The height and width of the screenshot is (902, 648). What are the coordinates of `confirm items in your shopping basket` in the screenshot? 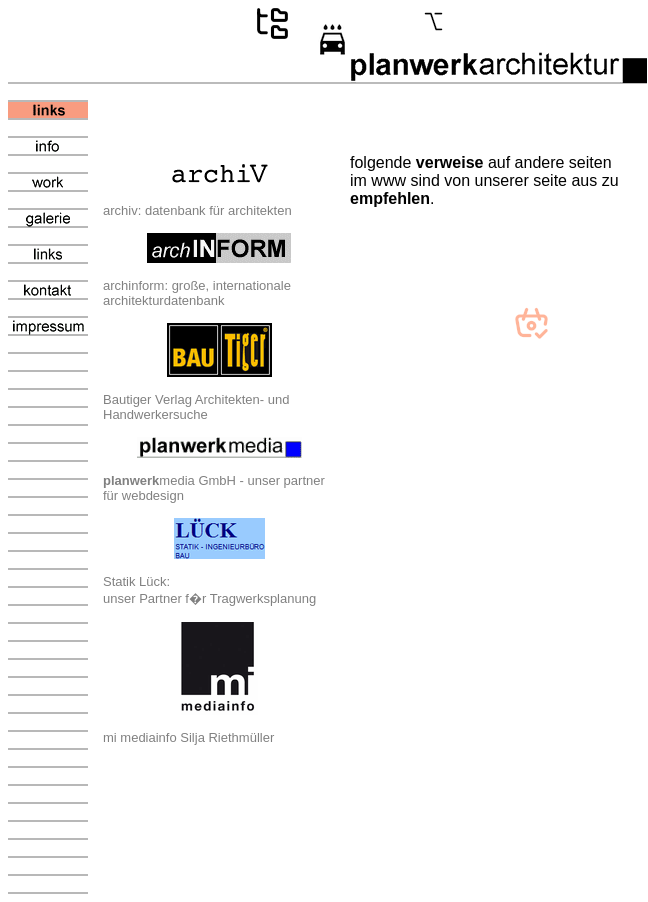 It's located at (531, 322).